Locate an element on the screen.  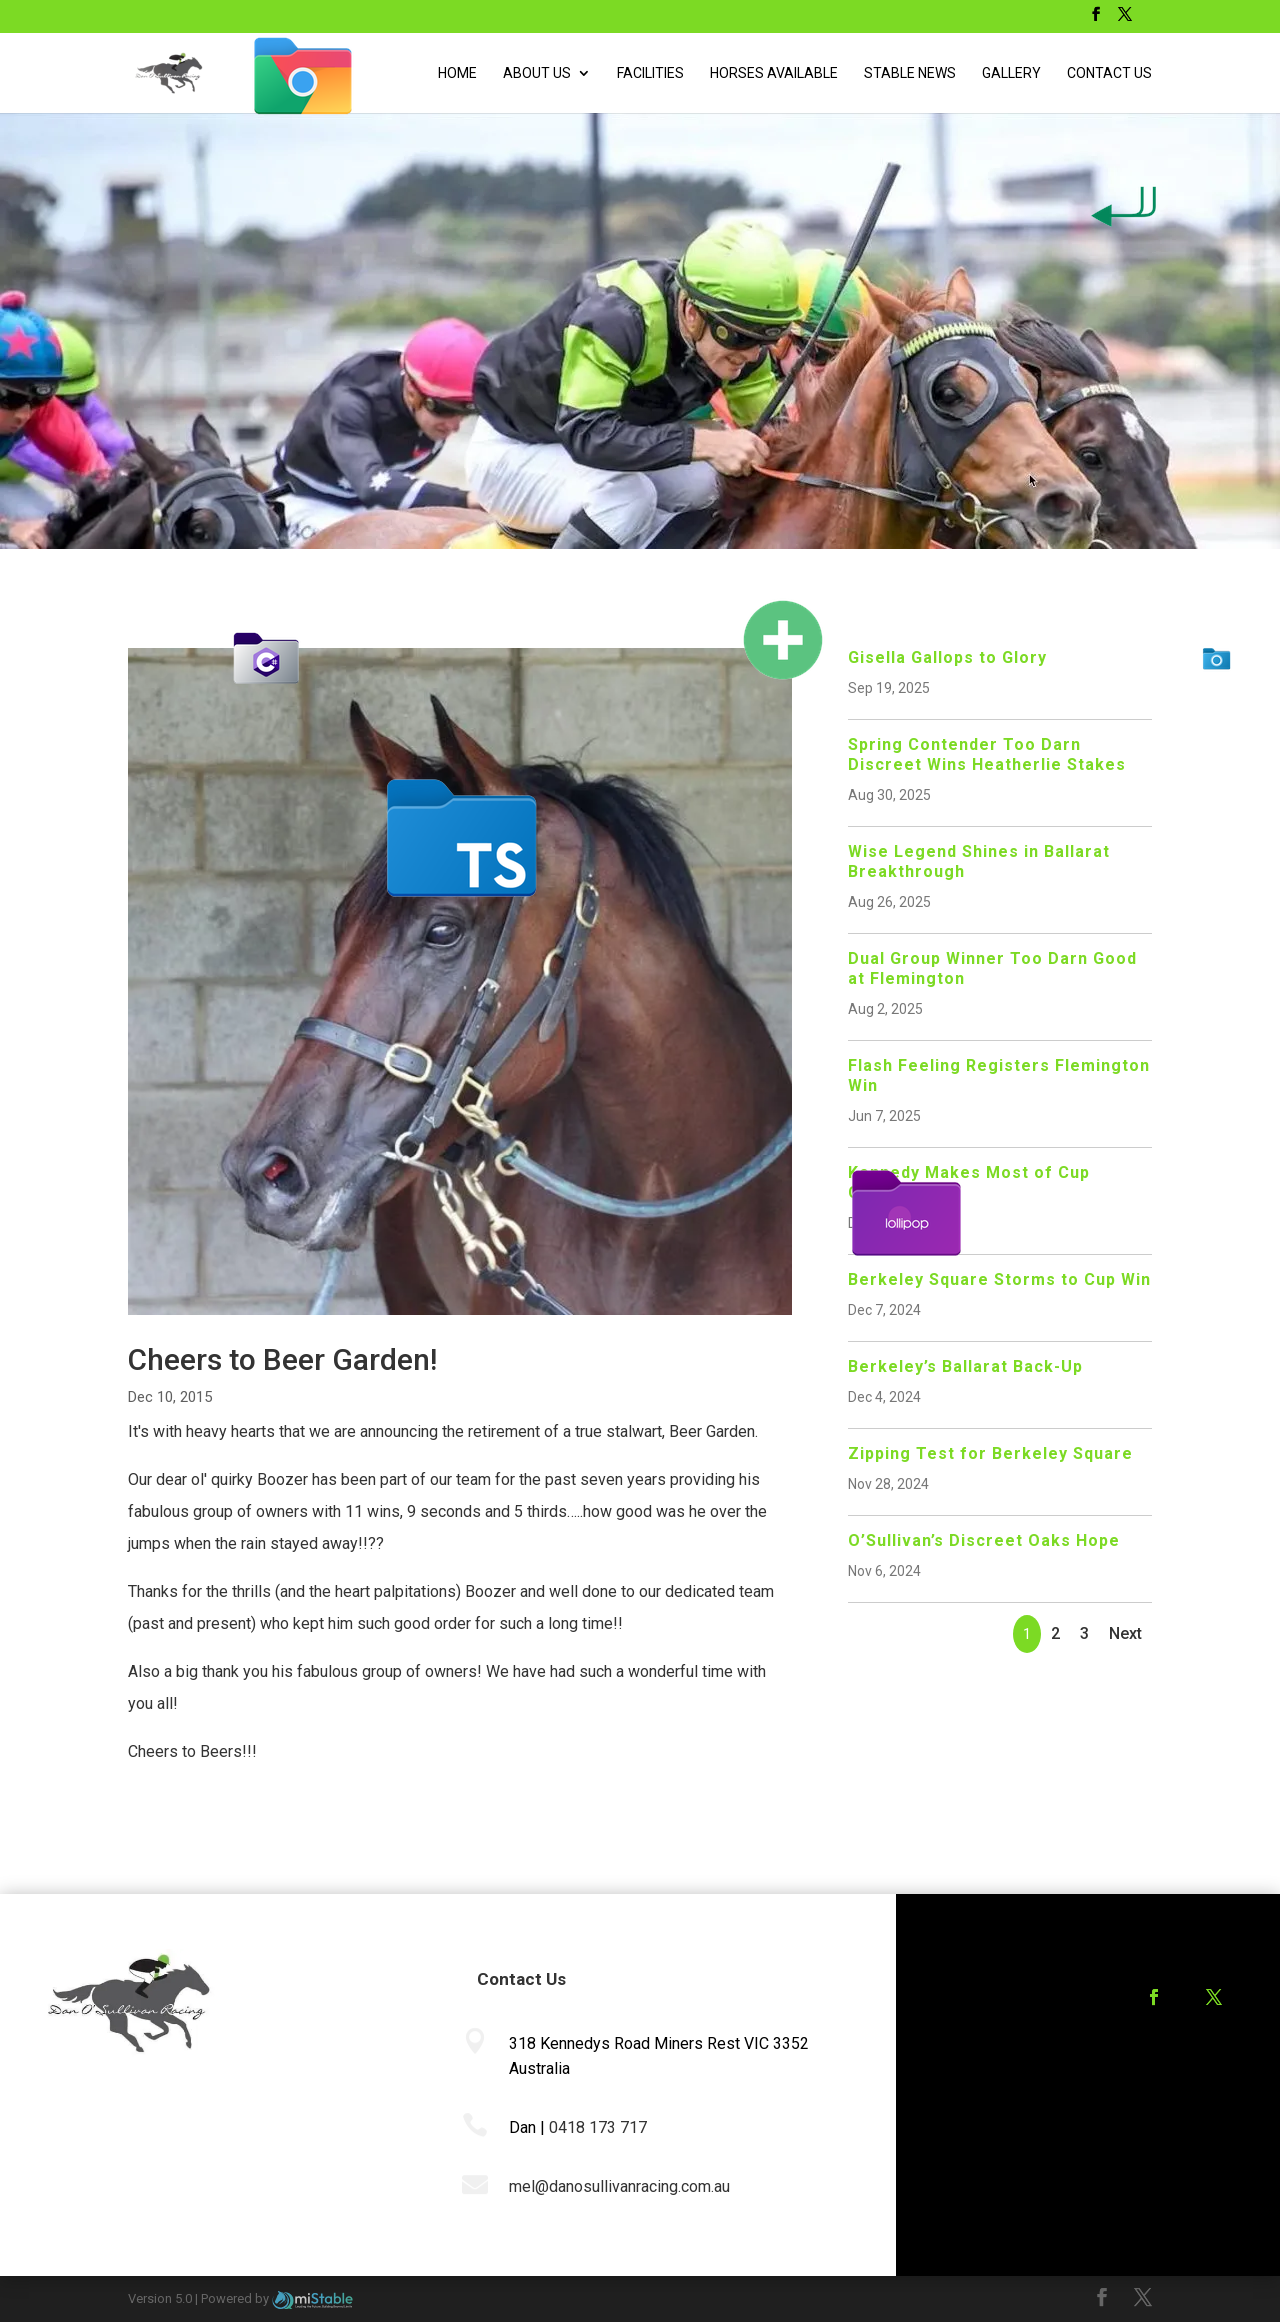
folder containing C# project files is located at coordinates (266, 660).